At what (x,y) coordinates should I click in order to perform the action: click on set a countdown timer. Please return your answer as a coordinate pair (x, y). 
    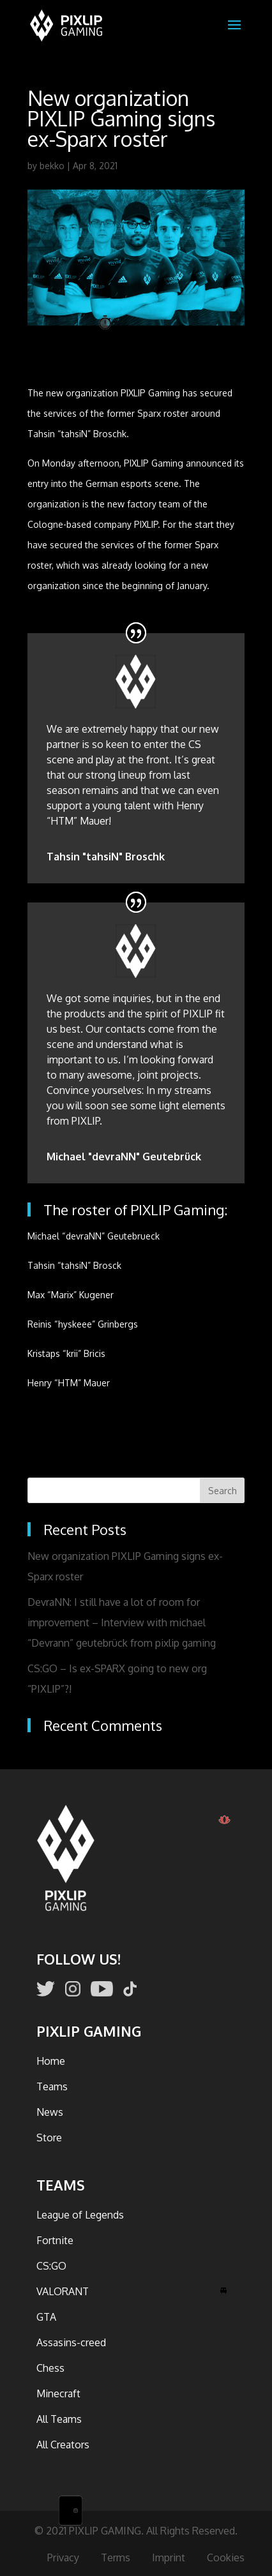
    Looking at the image, I should click on (105, 322).